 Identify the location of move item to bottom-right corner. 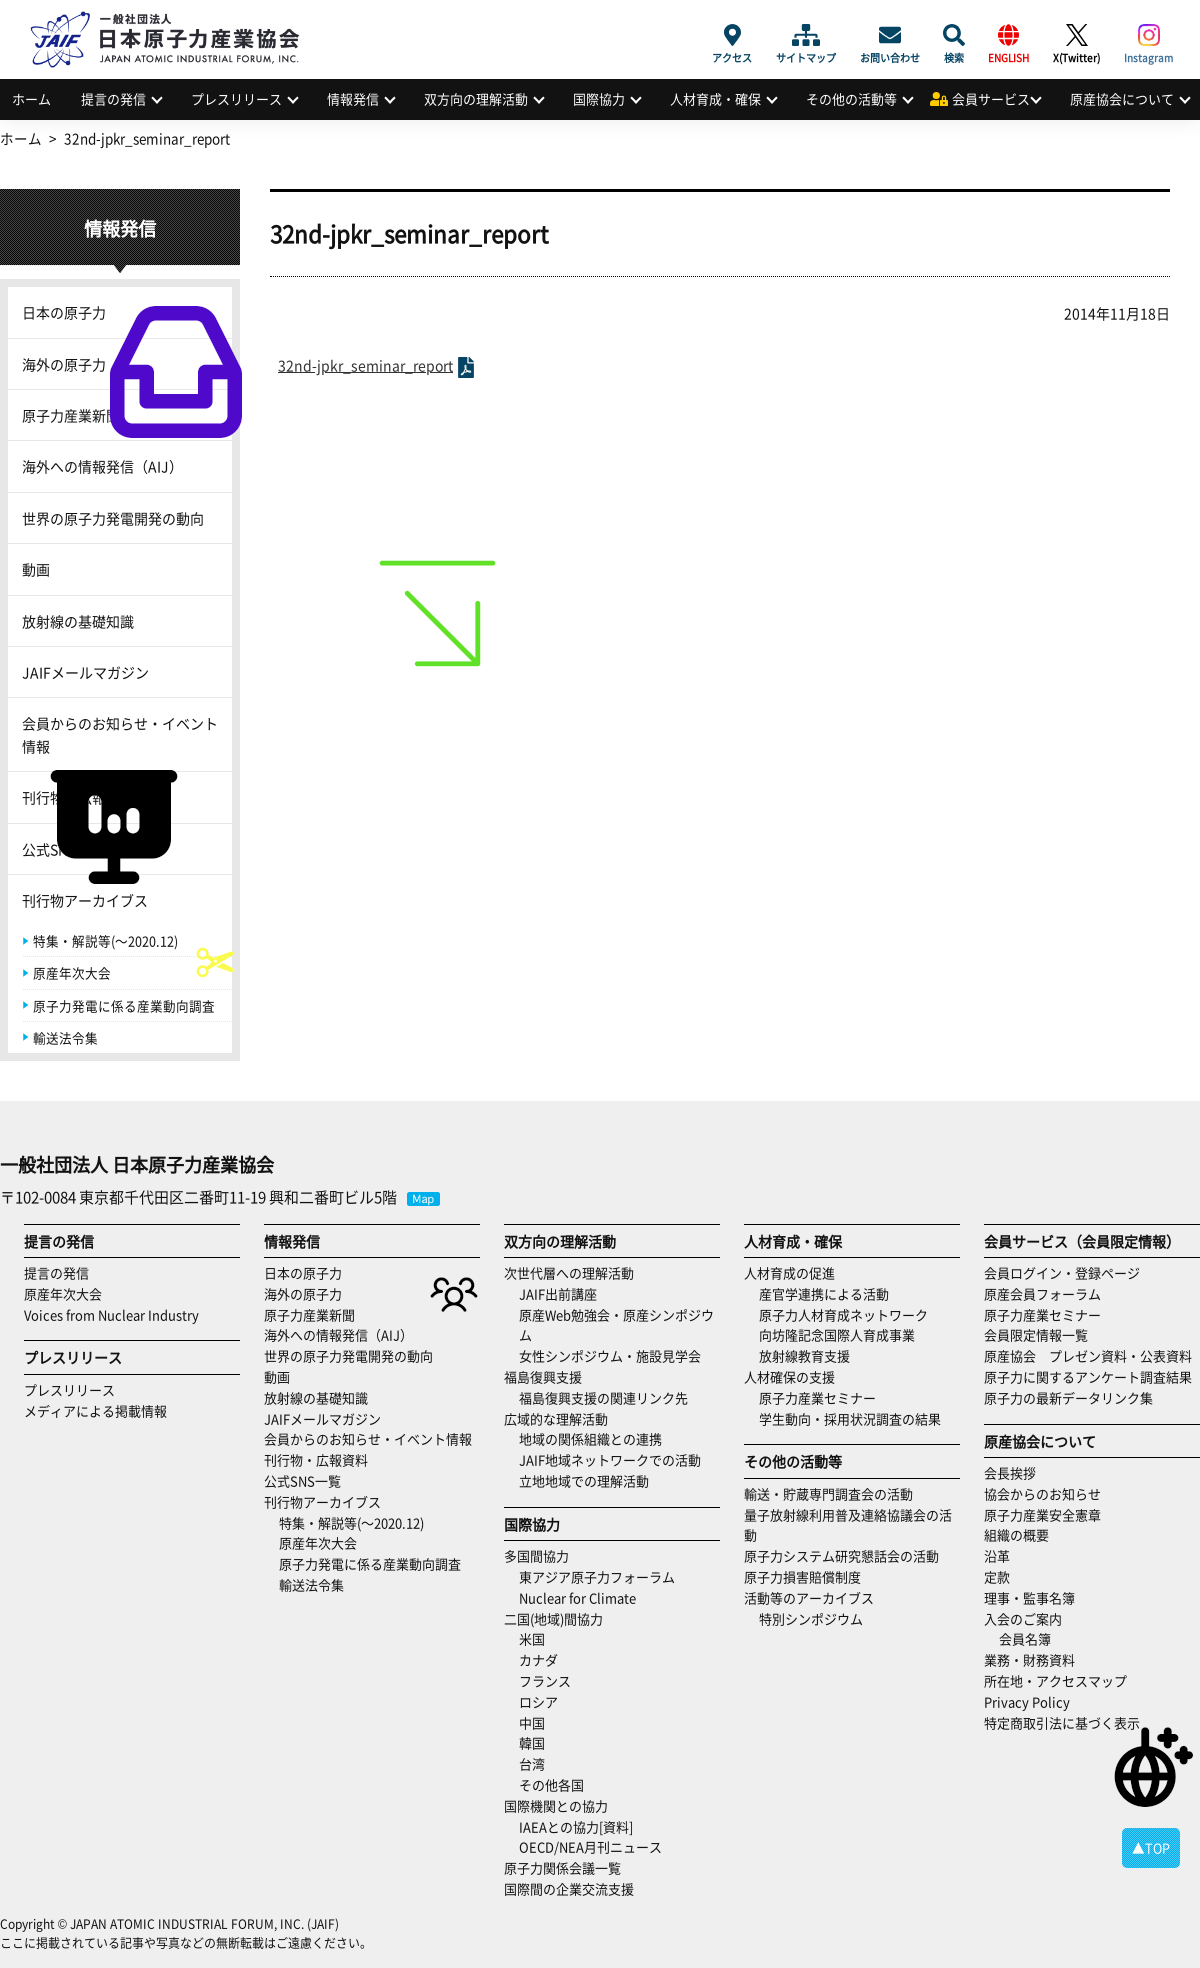
(437, 618).